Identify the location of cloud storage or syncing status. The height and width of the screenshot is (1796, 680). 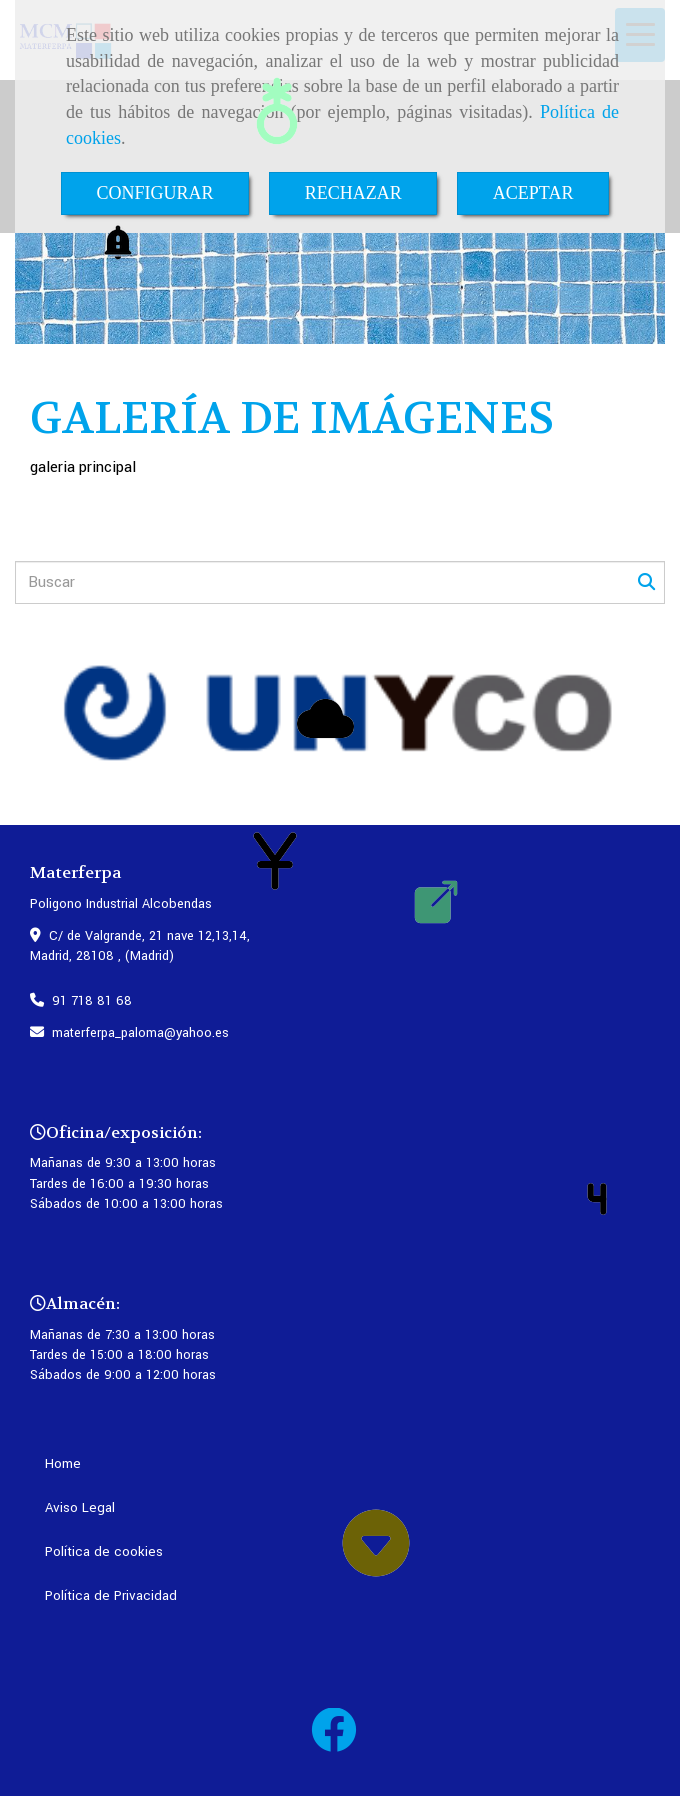
(325, 718).